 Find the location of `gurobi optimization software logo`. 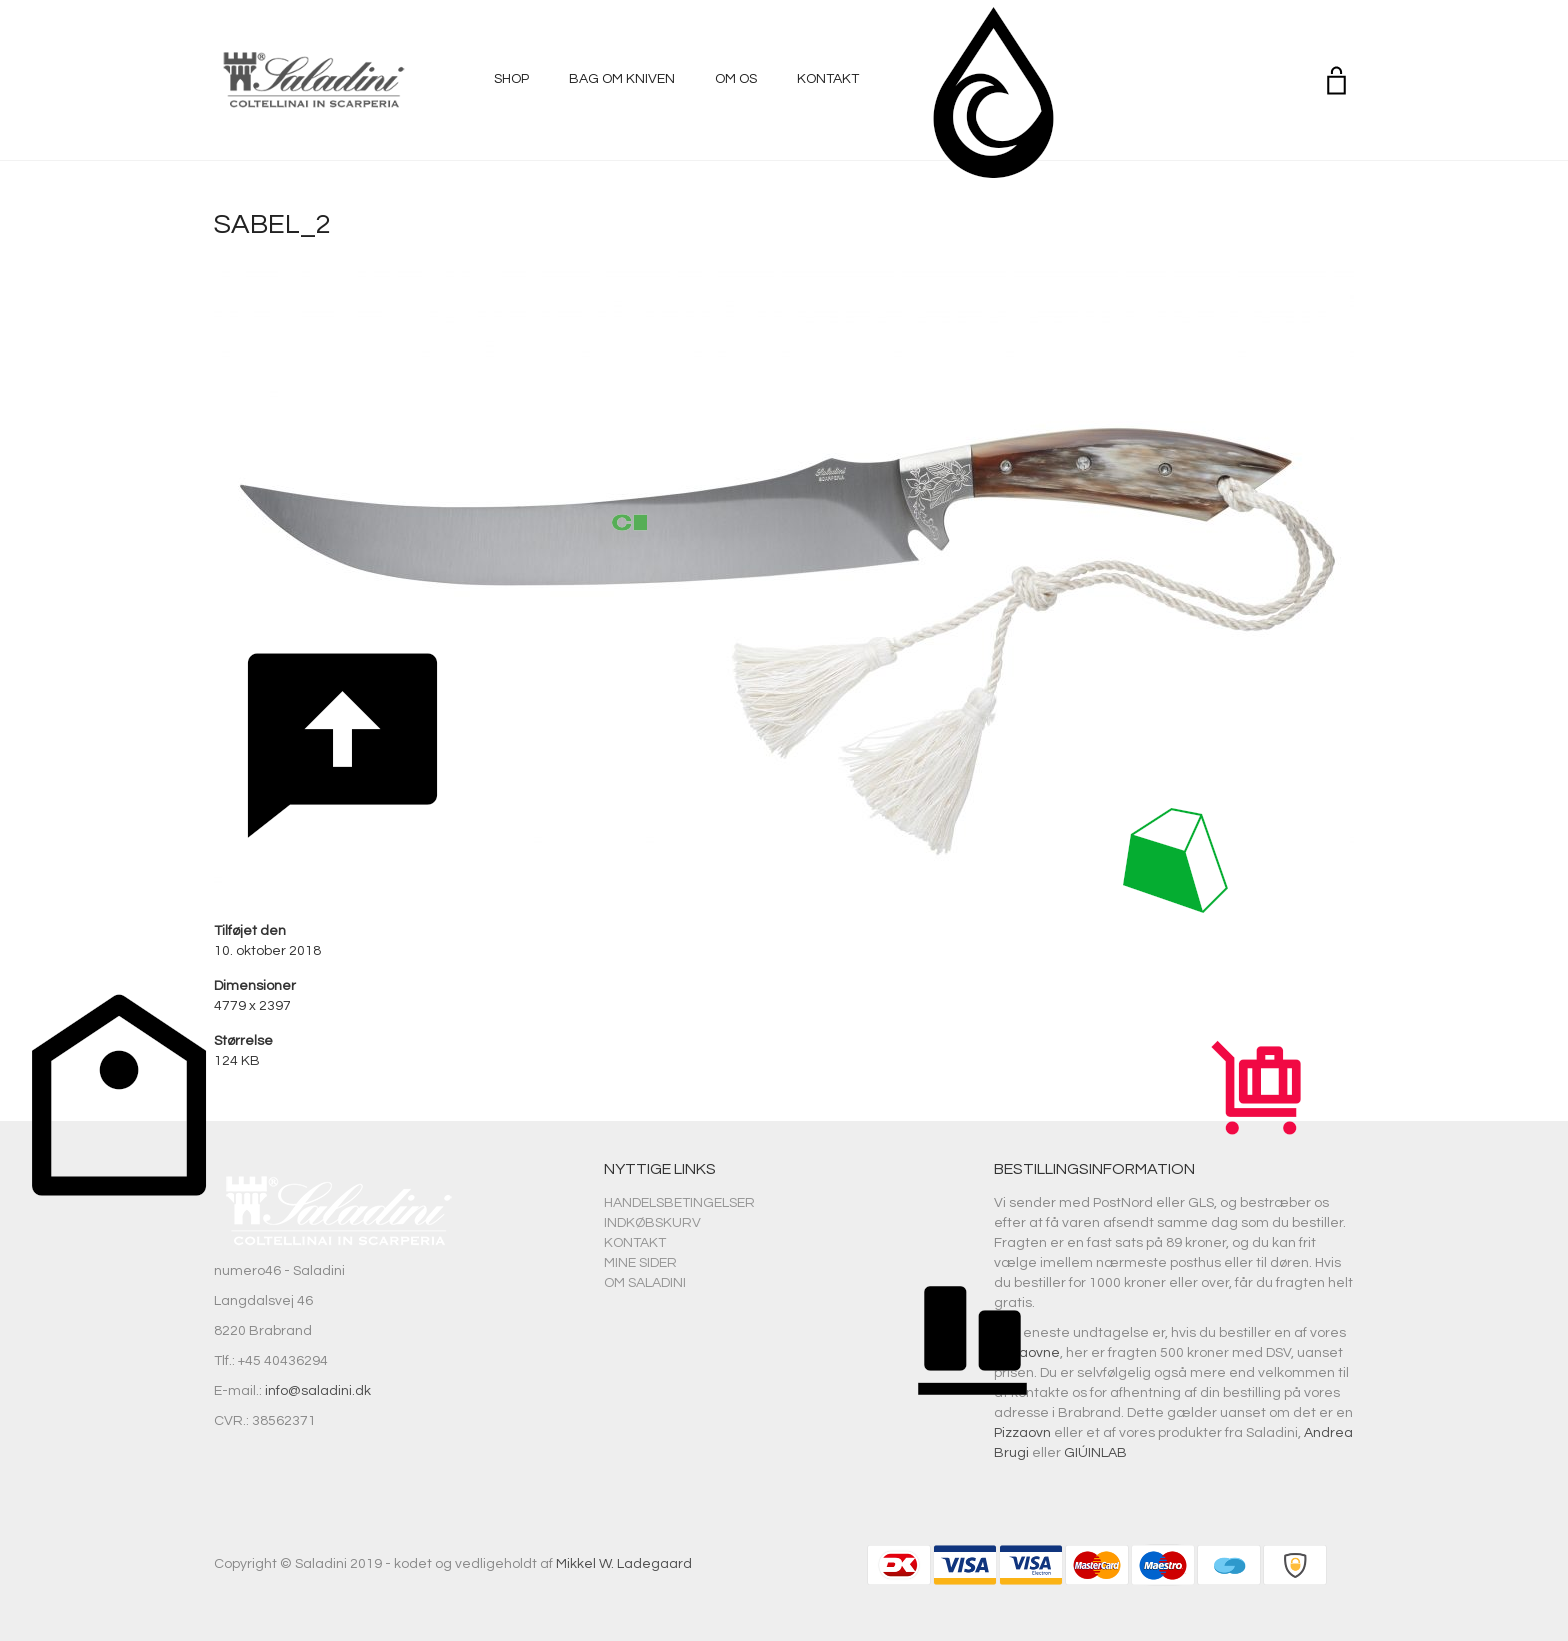

gurobi optimization software logo is located at coordinates (1175, 860).